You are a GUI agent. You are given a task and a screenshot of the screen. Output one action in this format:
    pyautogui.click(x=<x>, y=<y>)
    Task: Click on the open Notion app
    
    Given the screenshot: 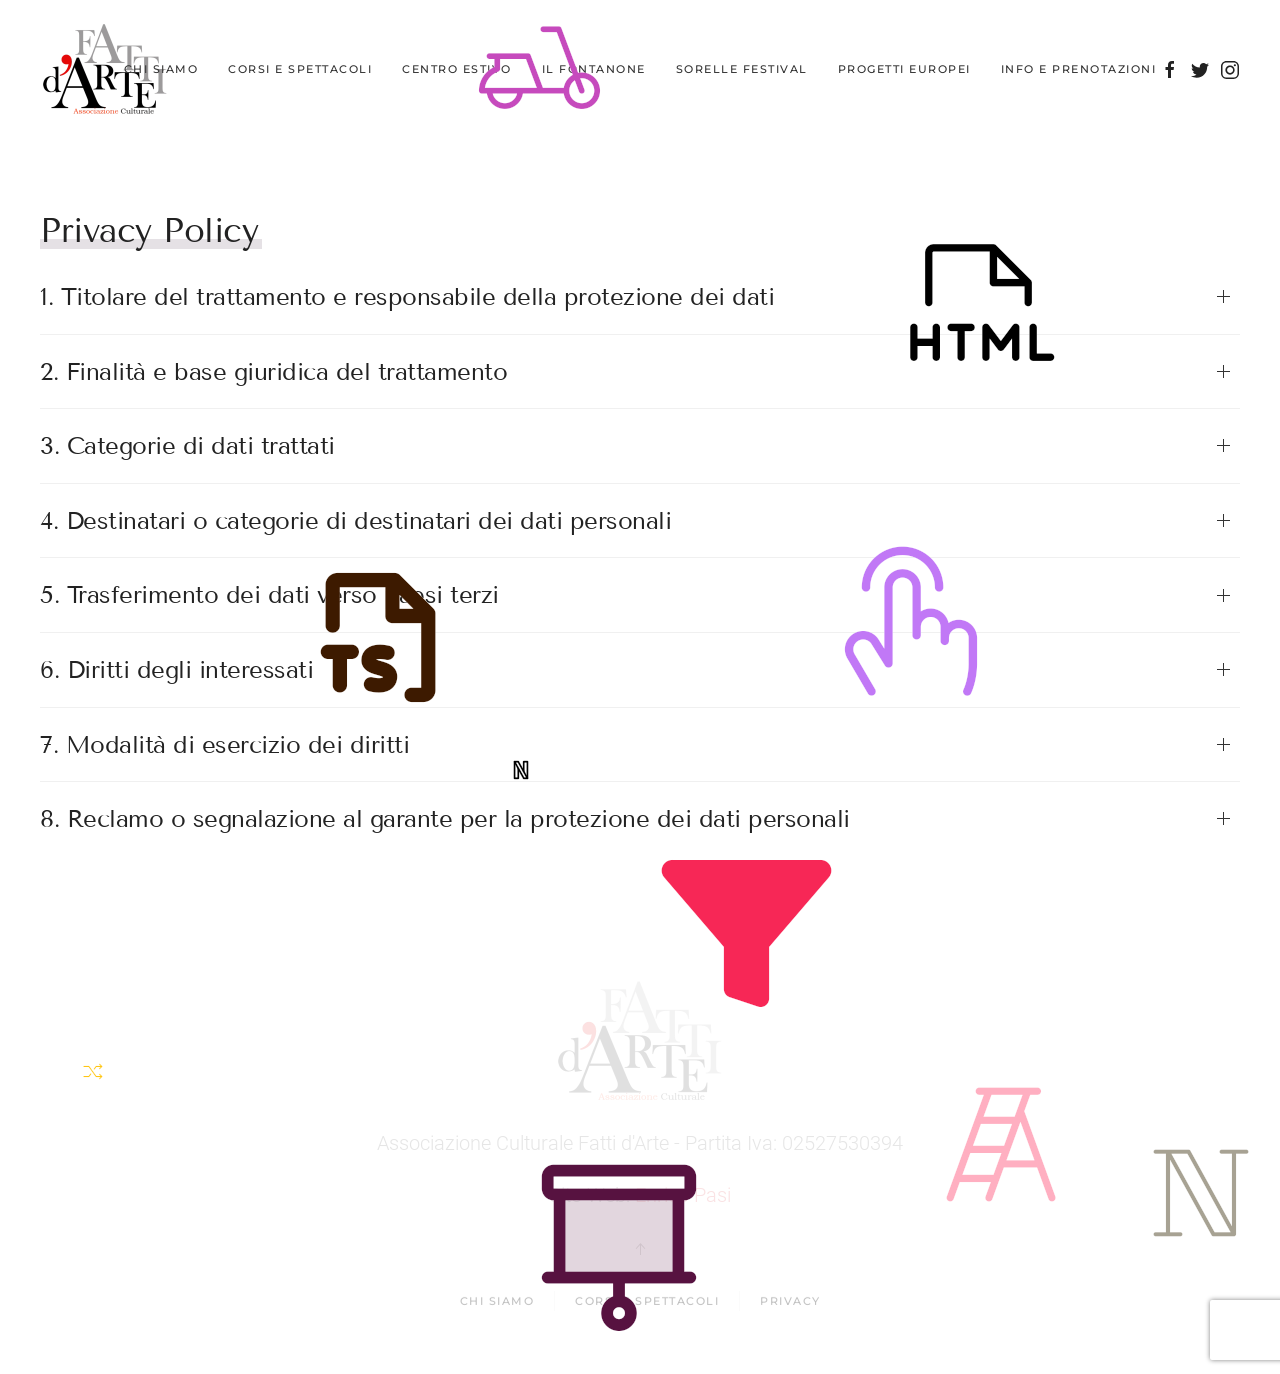 What is the action you would take?
    pyautogui.click(x=1201, y=1193)
    